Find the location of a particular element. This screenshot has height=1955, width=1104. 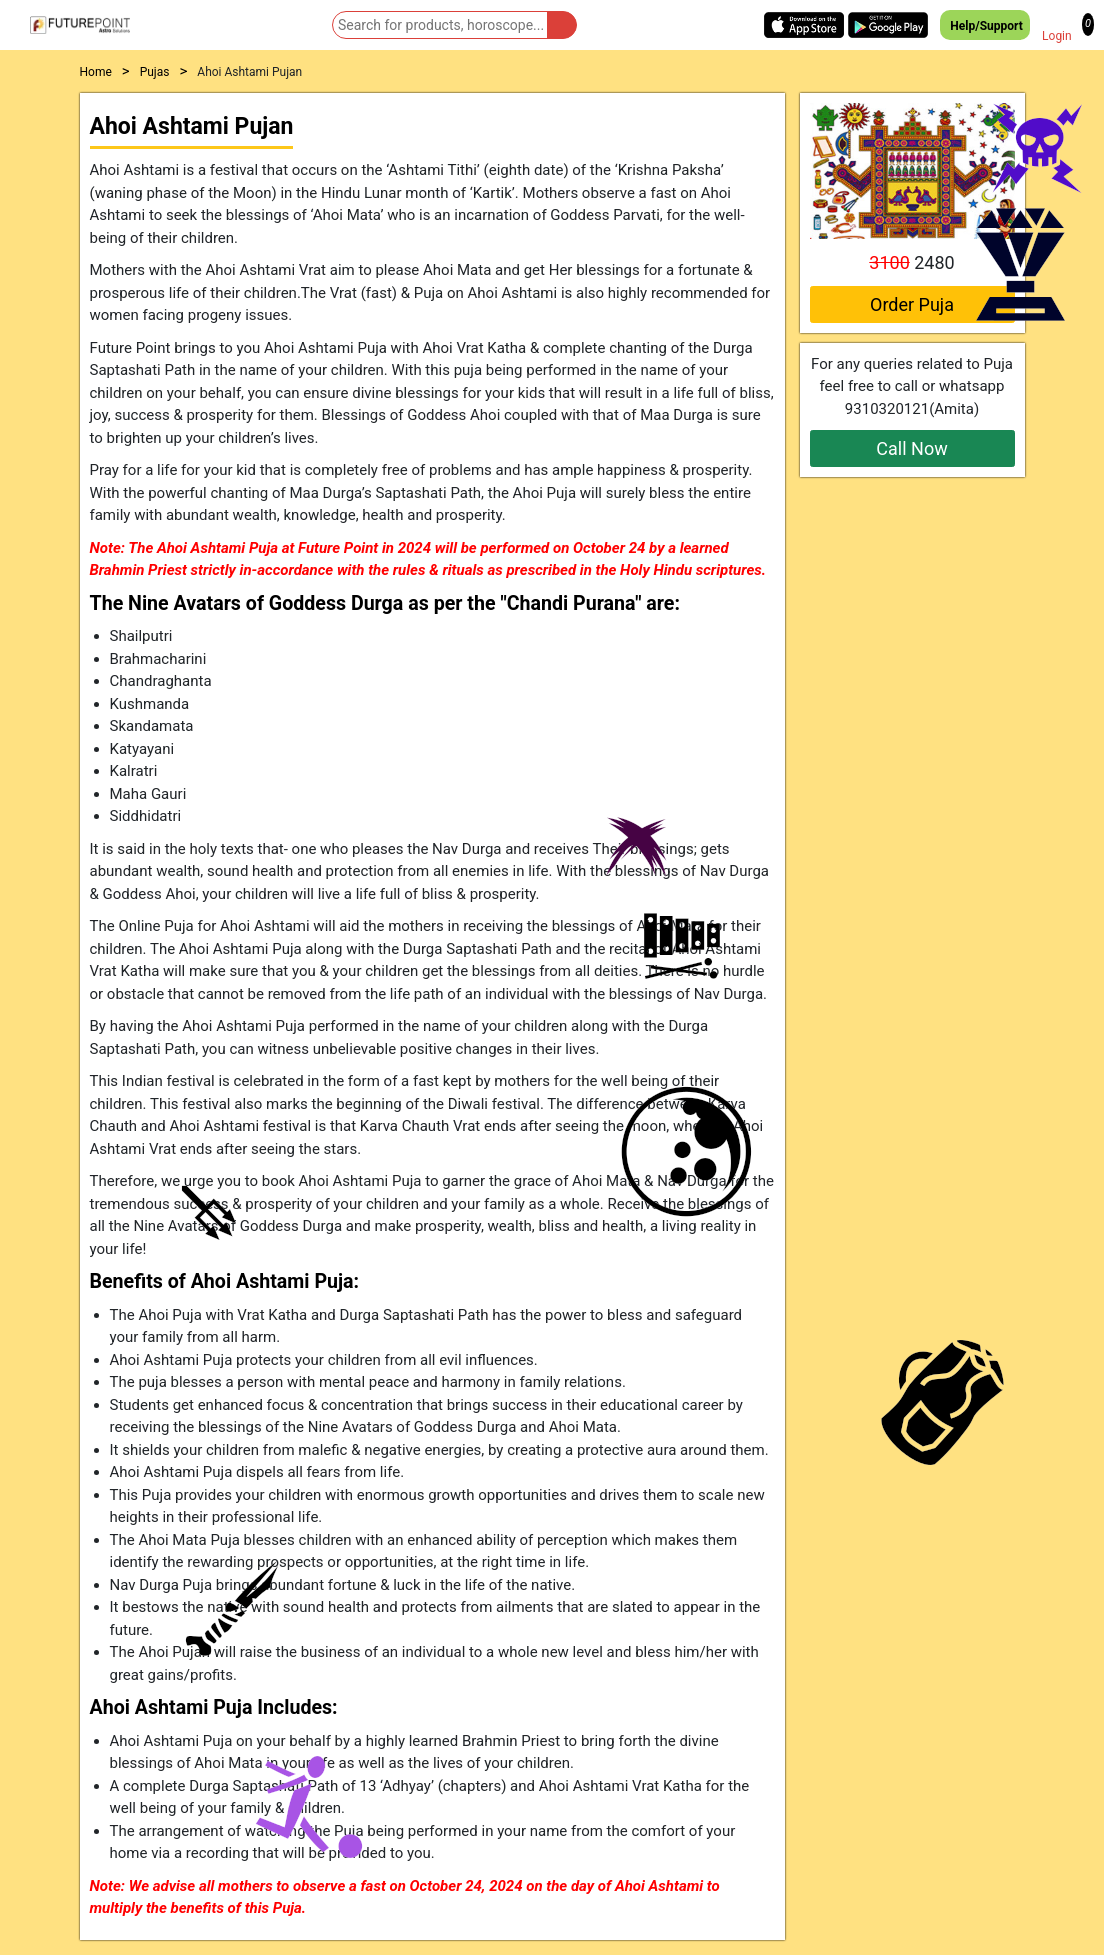

dismiss or close a dialog is located at coordinates (636, 847).